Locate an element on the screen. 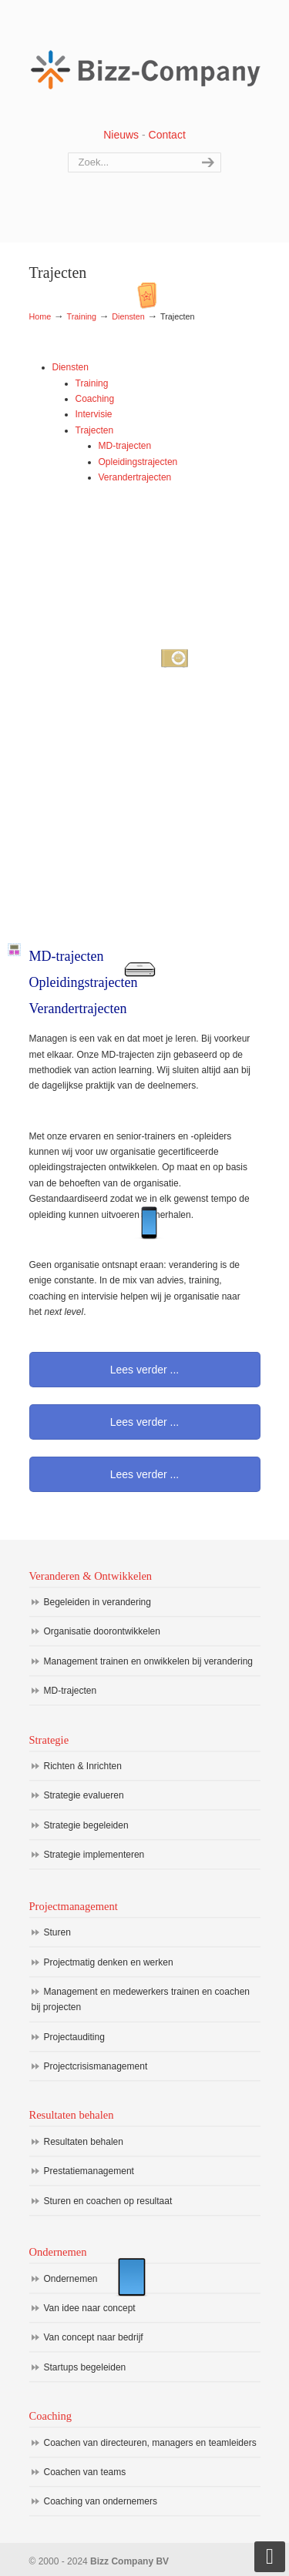 The height and width of the screenshot is (2576, 289). iPad Air device icon is located at coordinates (132, 2277).